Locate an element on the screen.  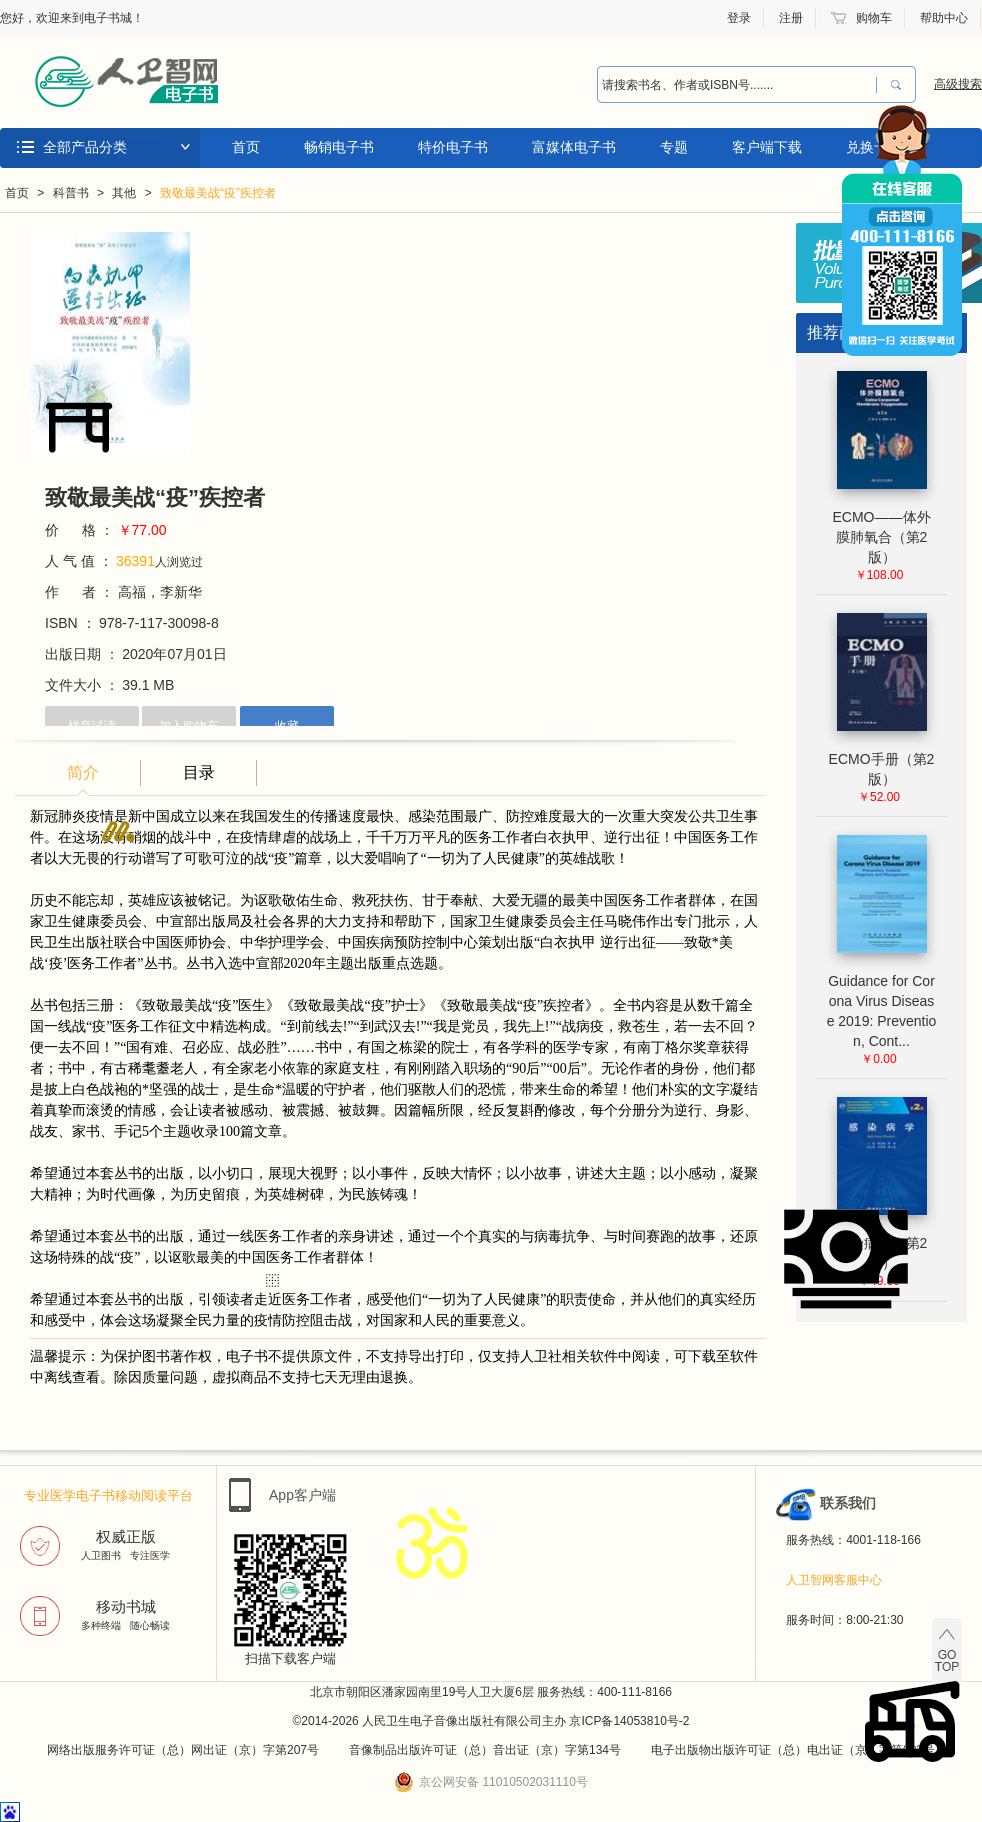
request a tow truck service is located at coordinates (910, 1726).